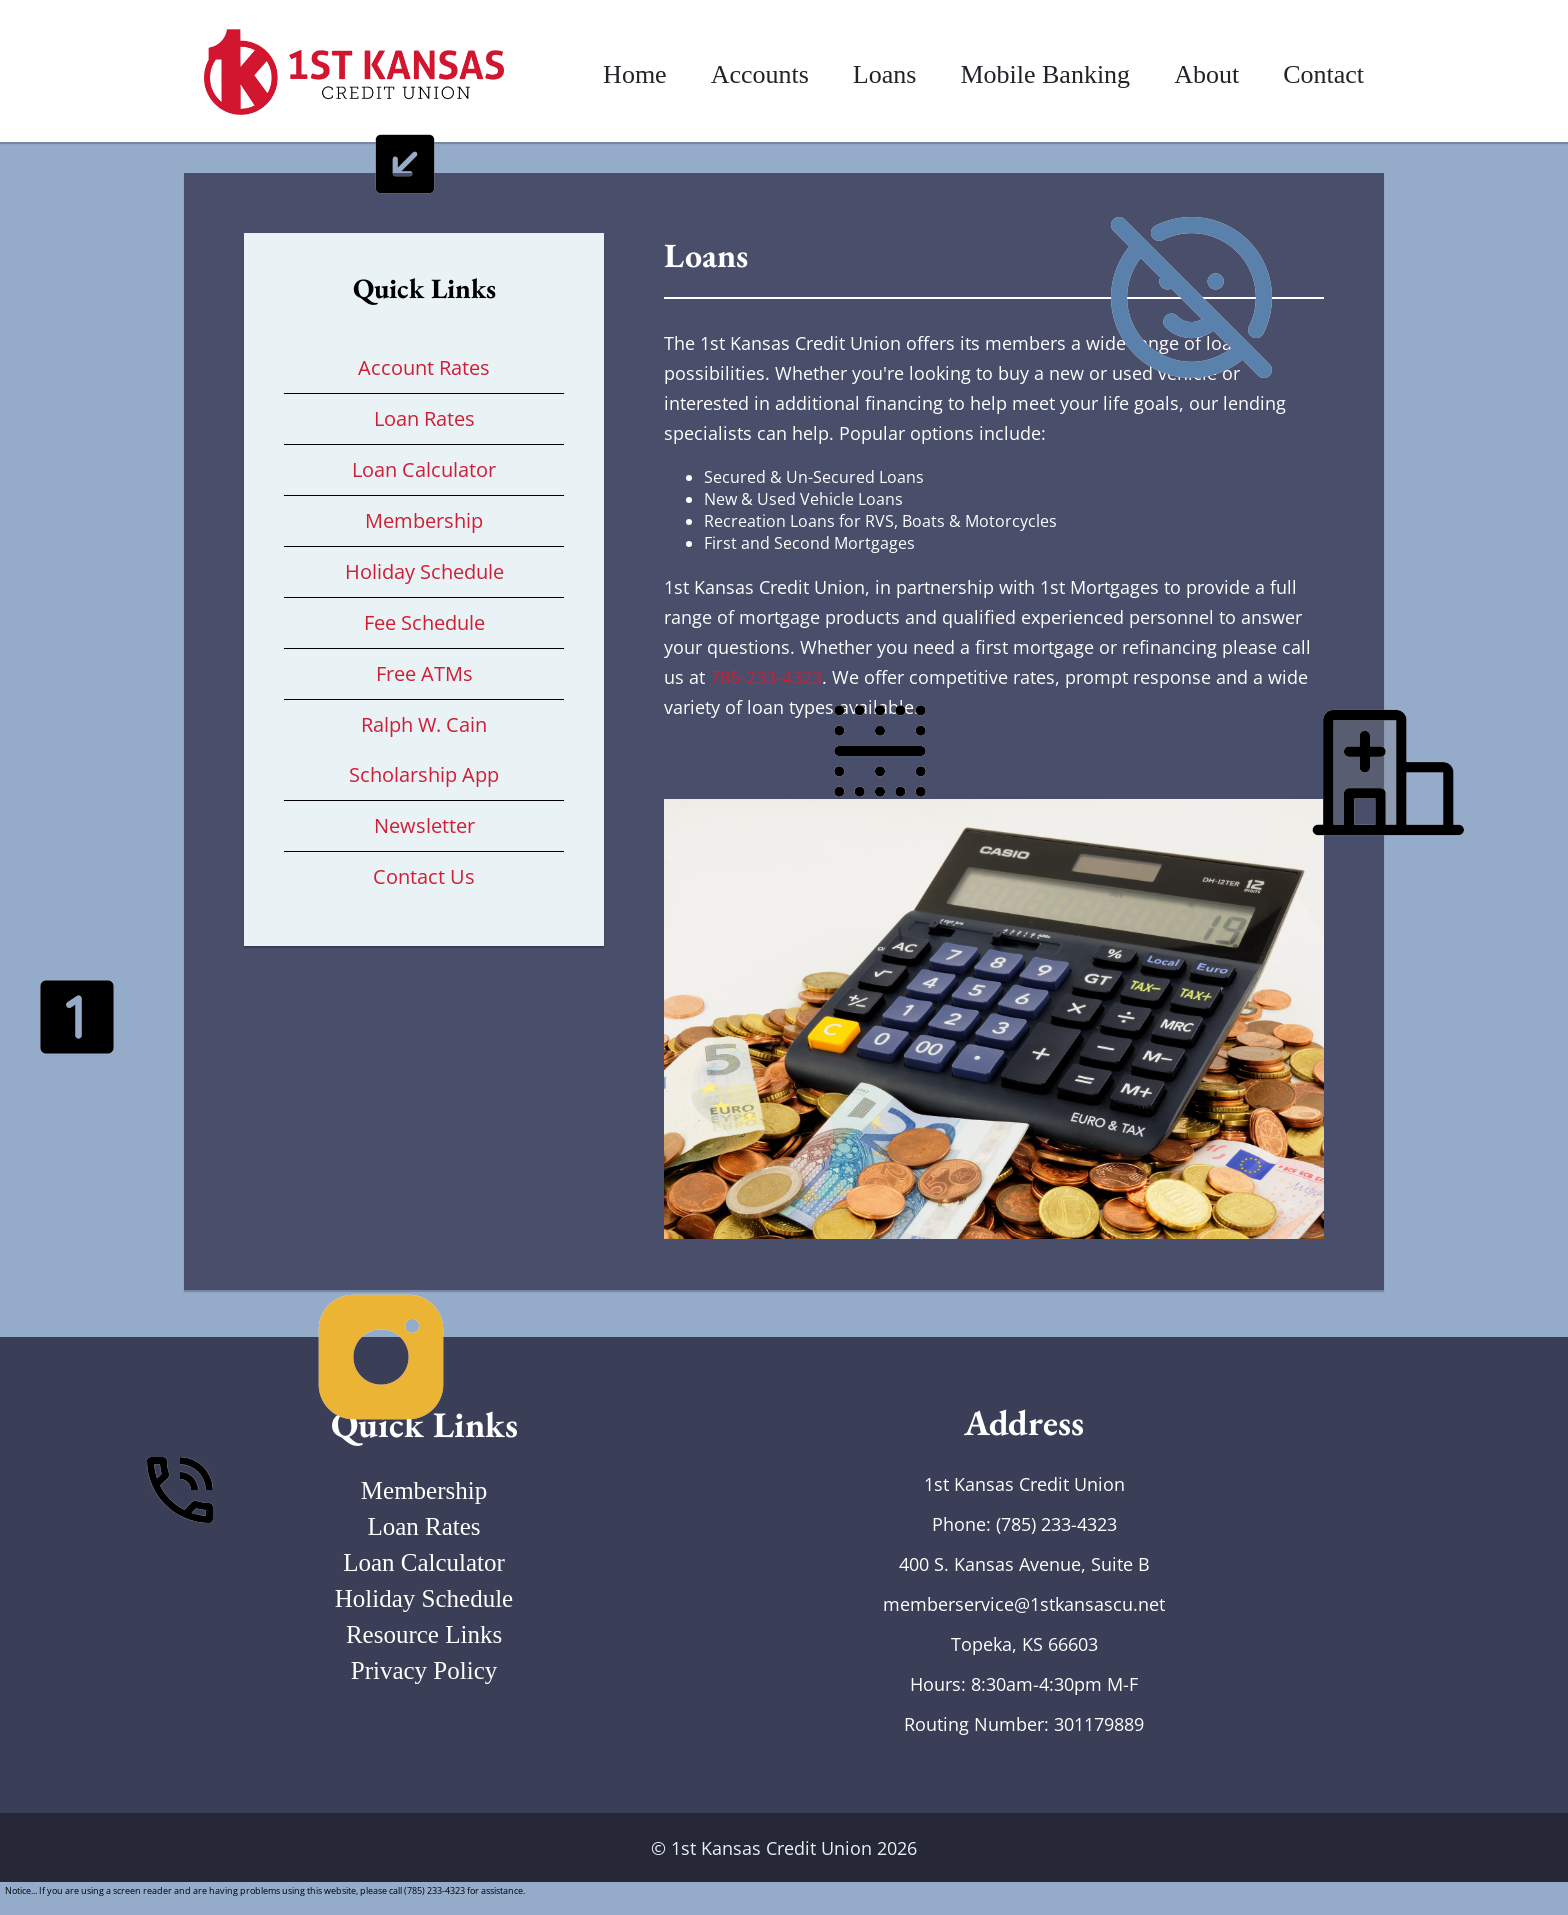 Image resolution: width=1568 pixels, height=1915 pixels. Describe the element at coordinates (77, 1017) in the screenshot. I see `indicates the first step in a sequence or process` at that location.